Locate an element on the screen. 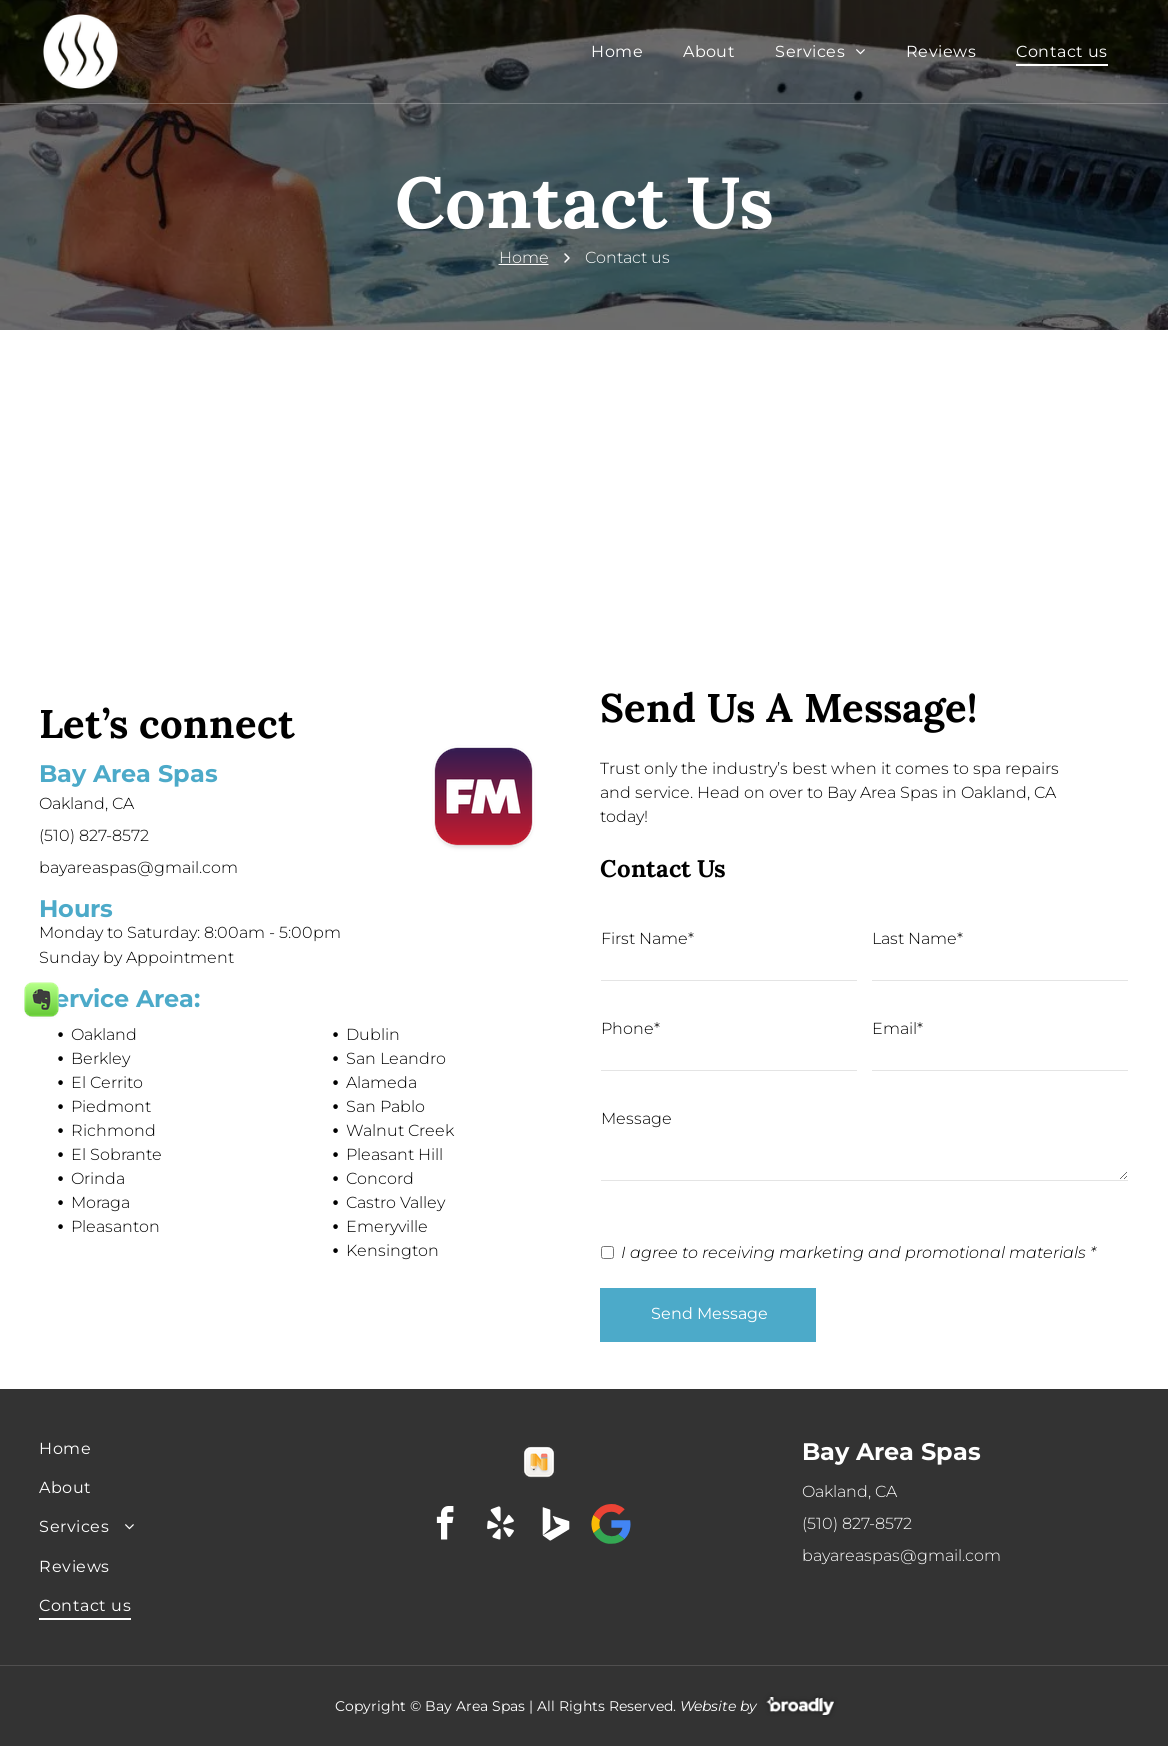  open evernote note-taking app is located at coordinates (41, 999).